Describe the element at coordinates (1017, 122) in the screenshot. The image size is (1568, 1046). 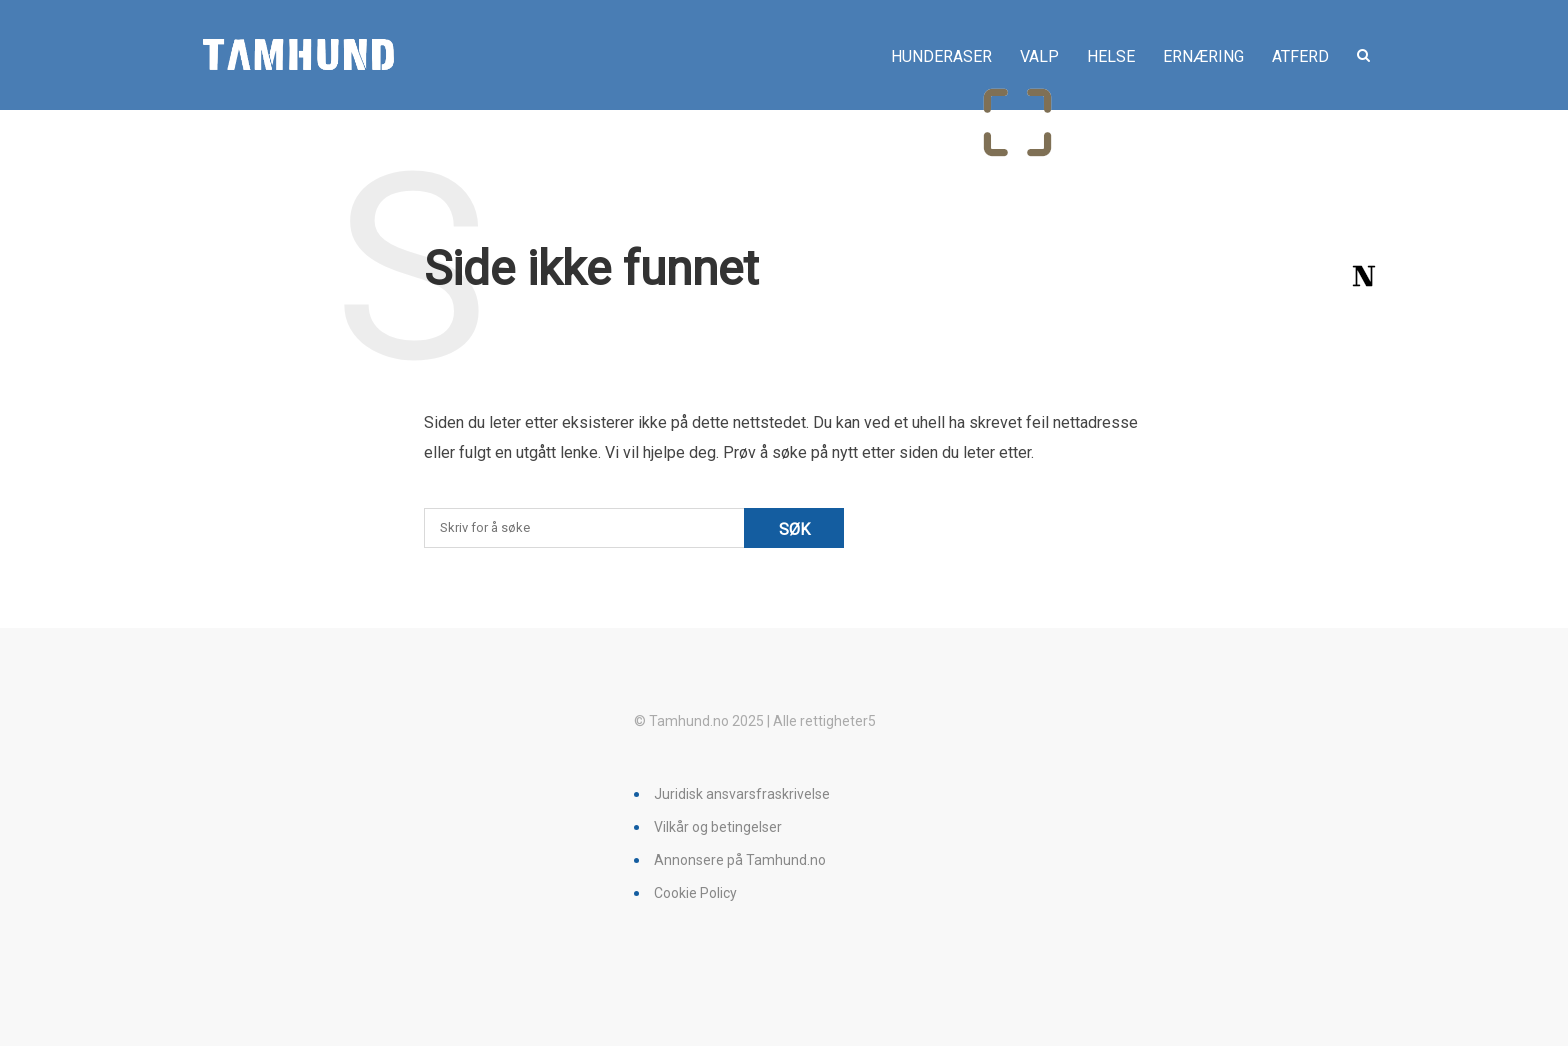
I see `enter fullscreen mode` at that location.